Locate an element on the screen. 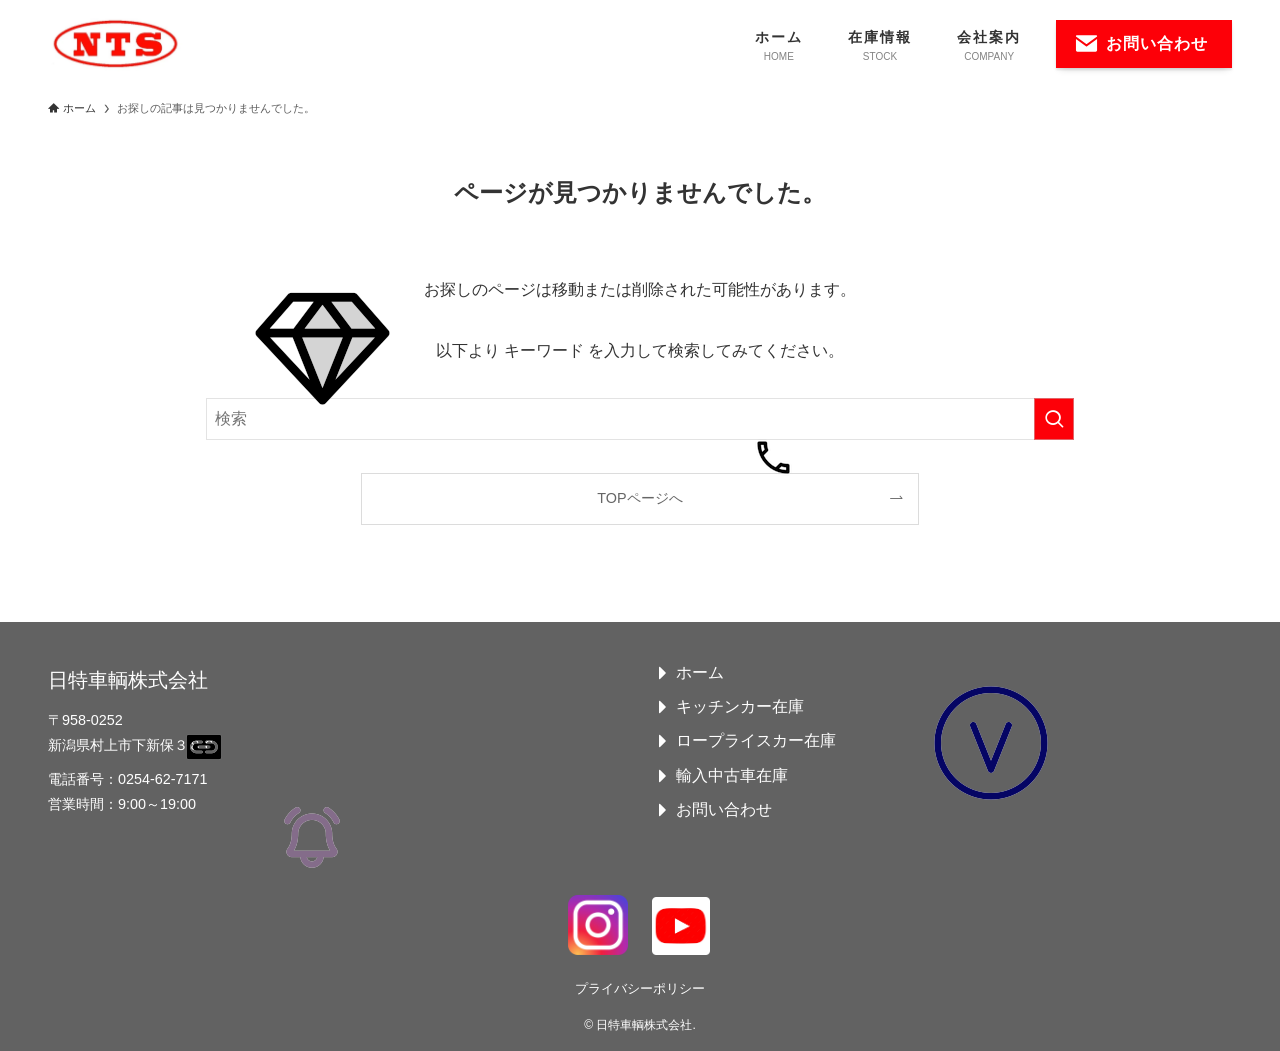 The width and height of the screenshot is (1280, 1051). indicates new notifications or alerts is located at coordinates (312, 838).